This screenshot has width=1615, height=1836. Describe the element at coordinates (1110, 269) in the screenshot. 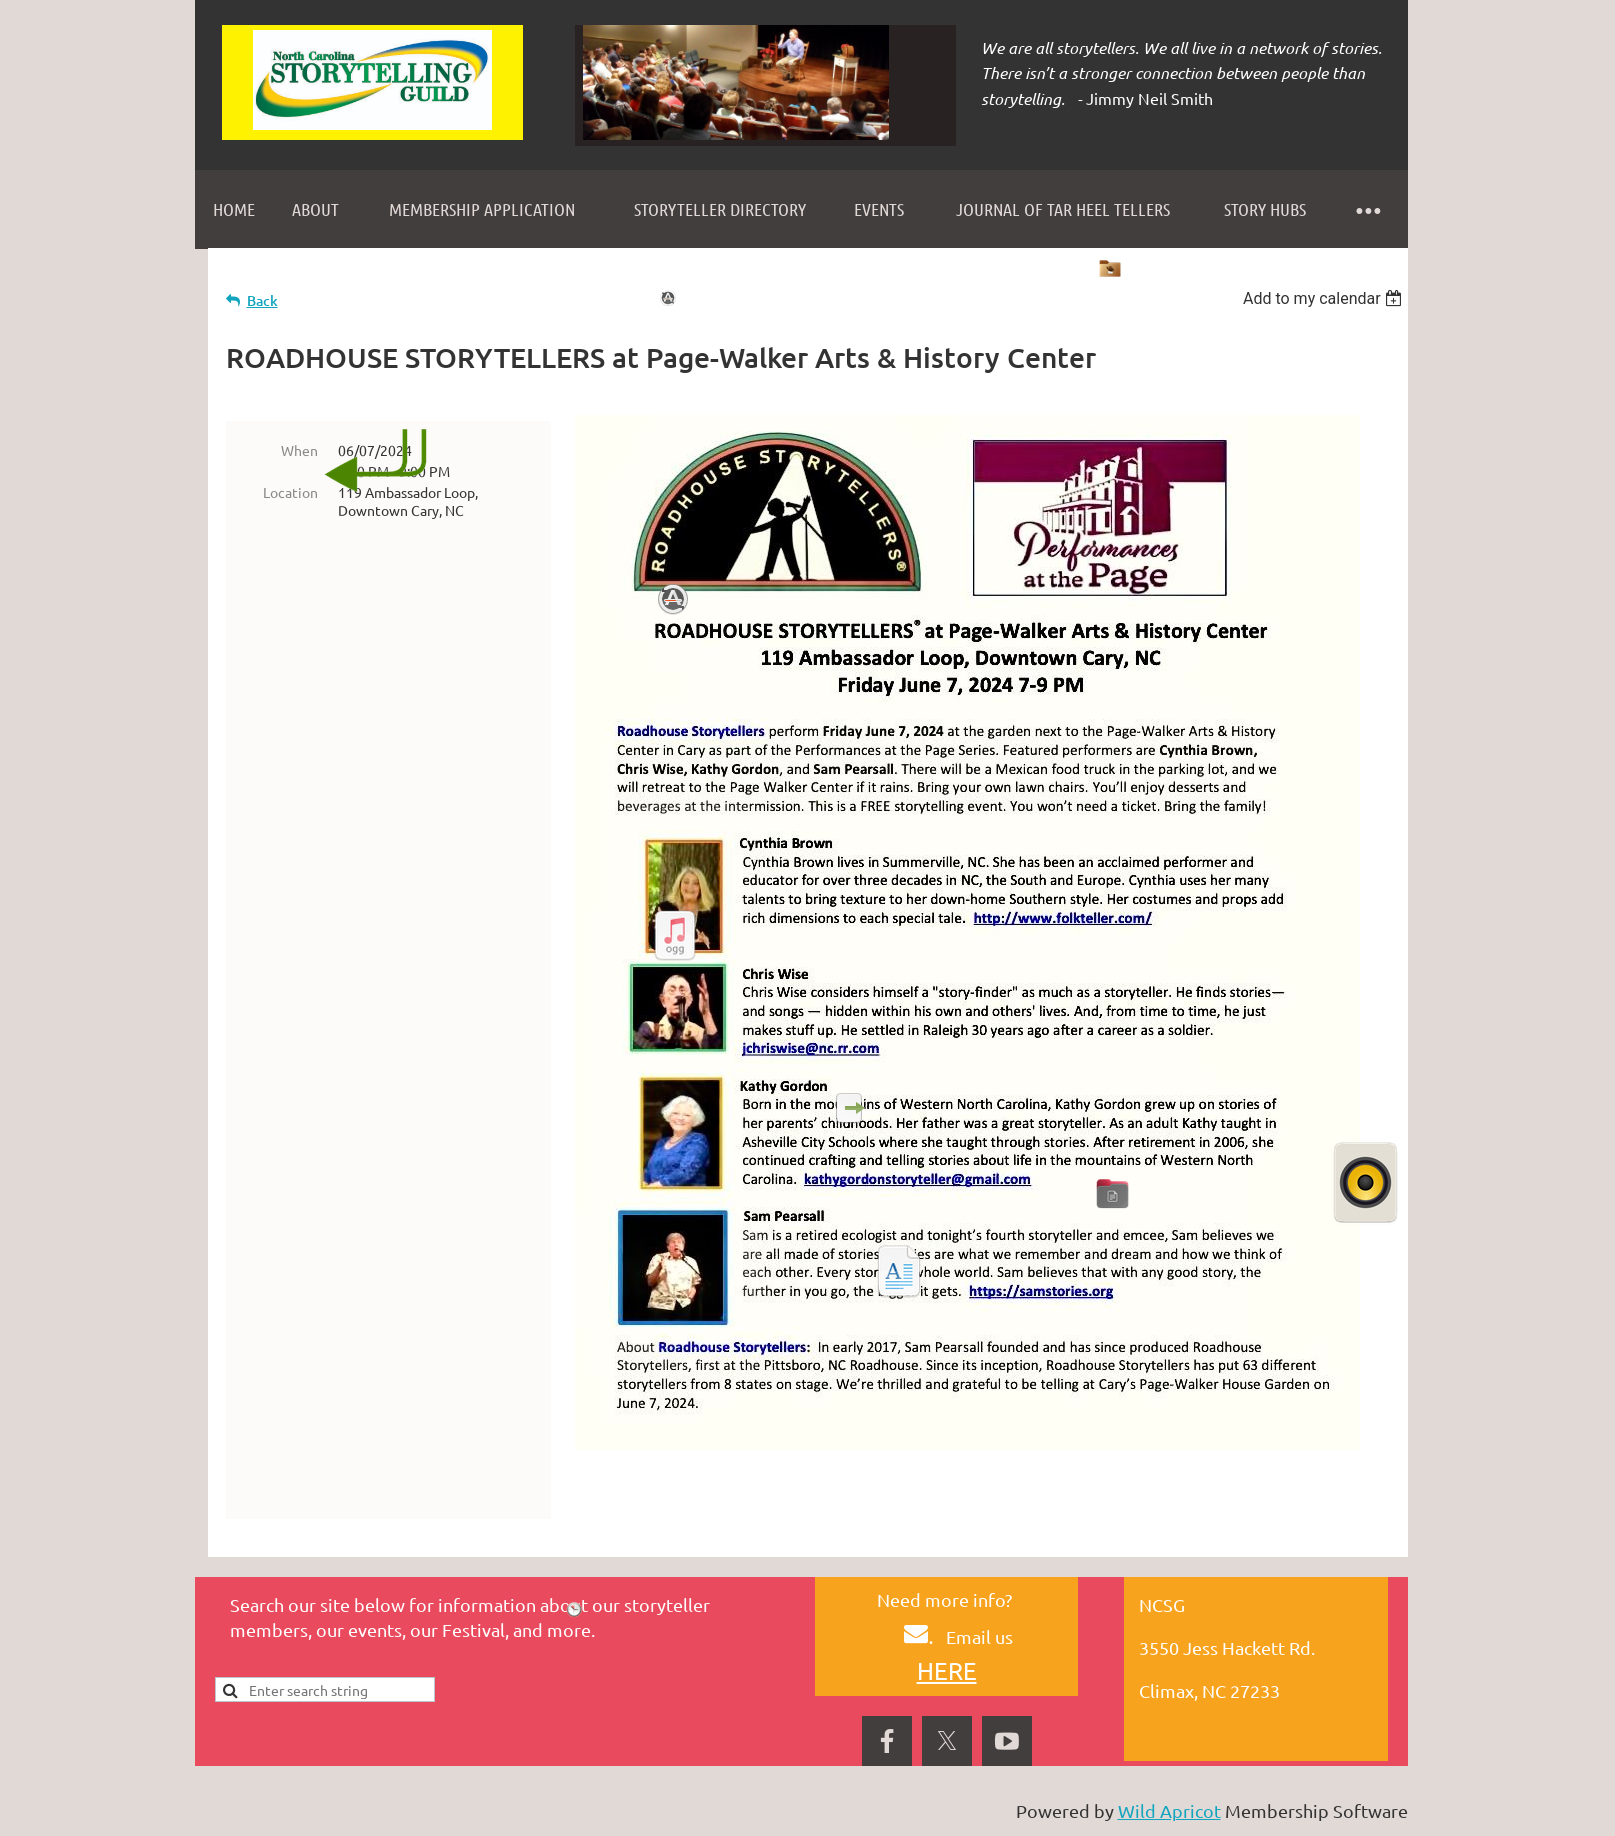

I see `folder containing android ice cream sandwich system files` at that location.